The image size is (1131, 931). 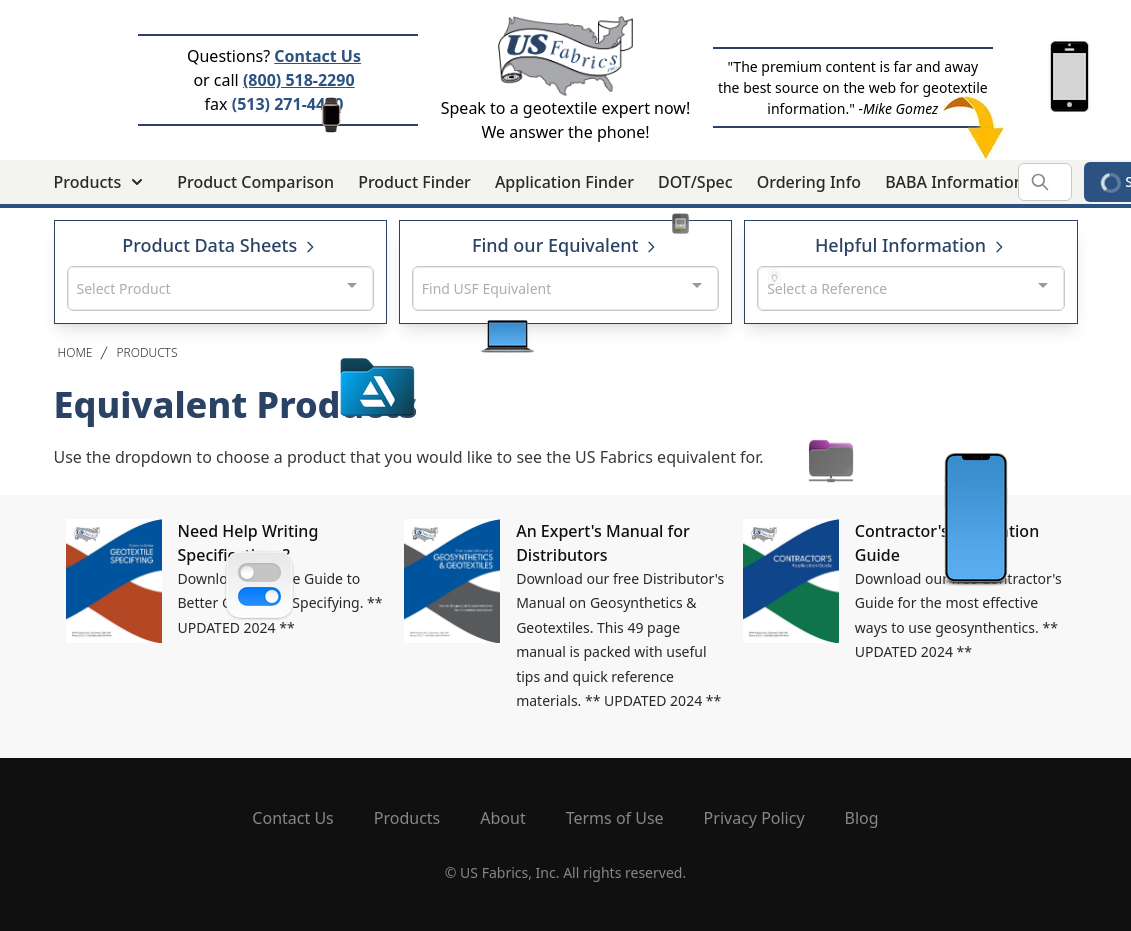 What do you see at coordinates (1069, 76) in the screenshot?
I see `iPhone device in sidebar navigation` at bounding box center [1069, 76].